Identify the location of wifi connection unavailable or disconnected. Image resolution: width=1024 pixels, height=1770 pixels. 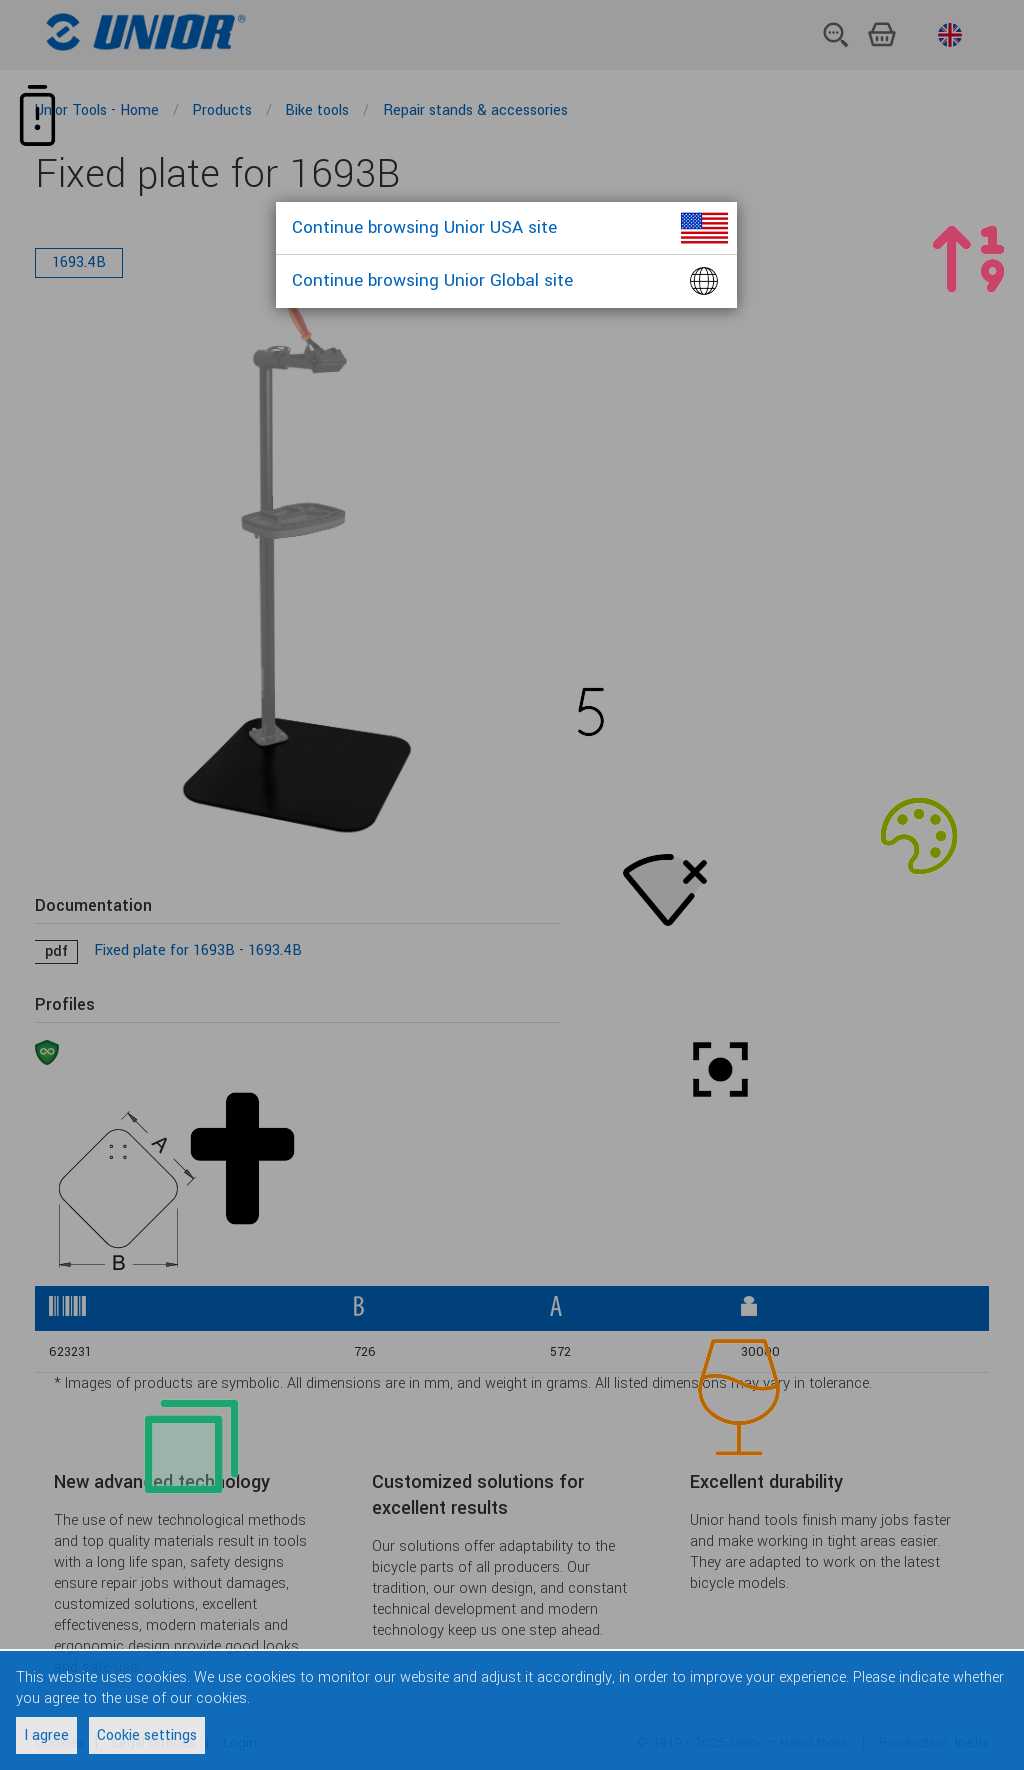
(668, 890).